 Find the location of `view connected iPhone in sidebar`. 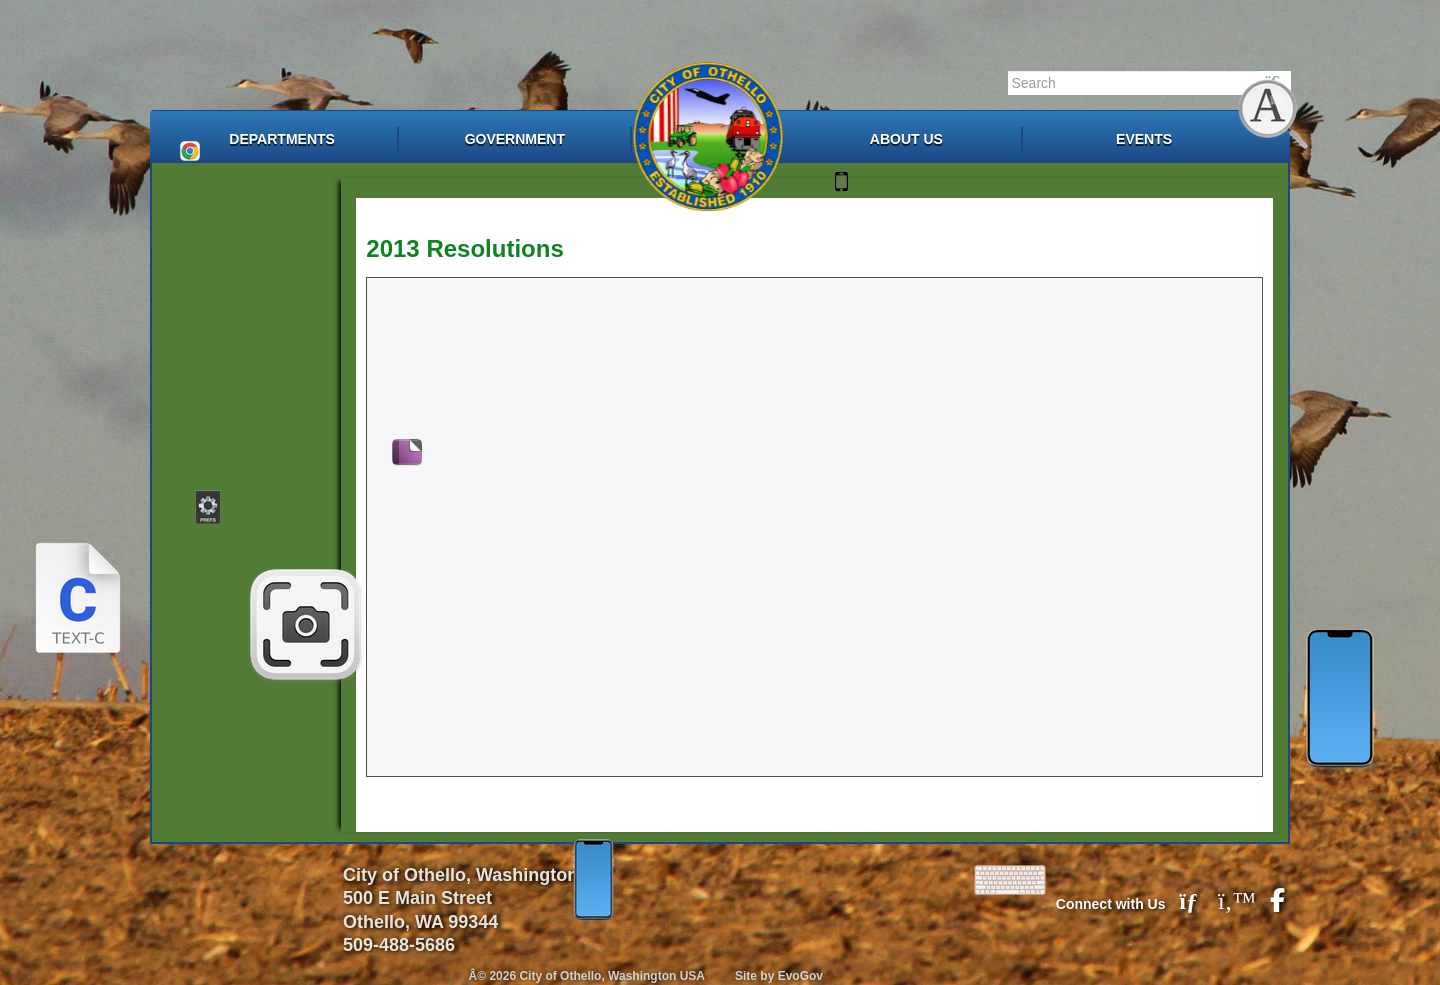

view connected iPhone in sidebar is located at coordinates (841, 181).